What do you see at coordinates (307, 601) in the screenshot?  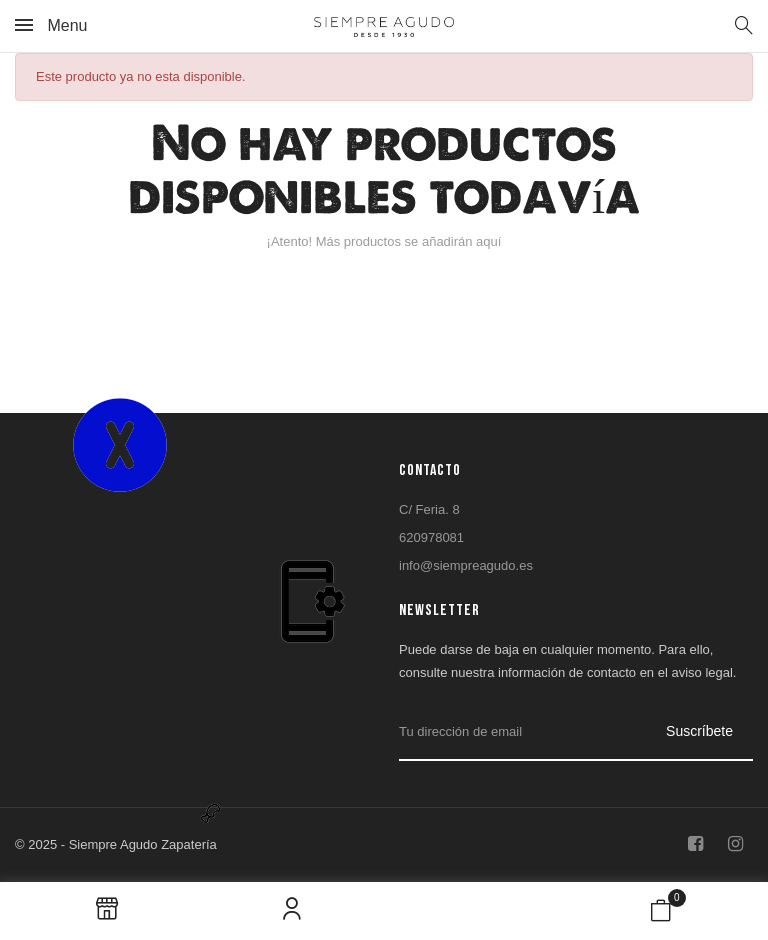 I see `access app settings` at bounding box center [307, 601].